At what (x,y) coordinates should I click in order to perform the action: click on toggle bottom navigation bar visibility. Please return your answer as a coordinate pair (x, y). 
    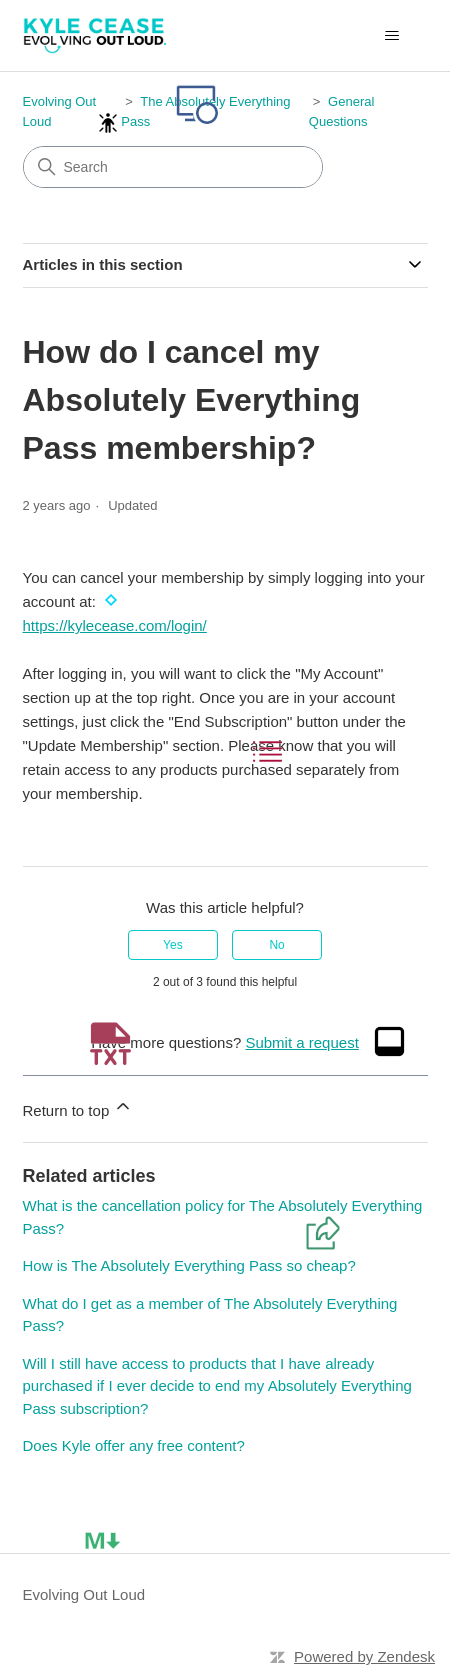
    Looking at the image, I should click on (389, 1041).